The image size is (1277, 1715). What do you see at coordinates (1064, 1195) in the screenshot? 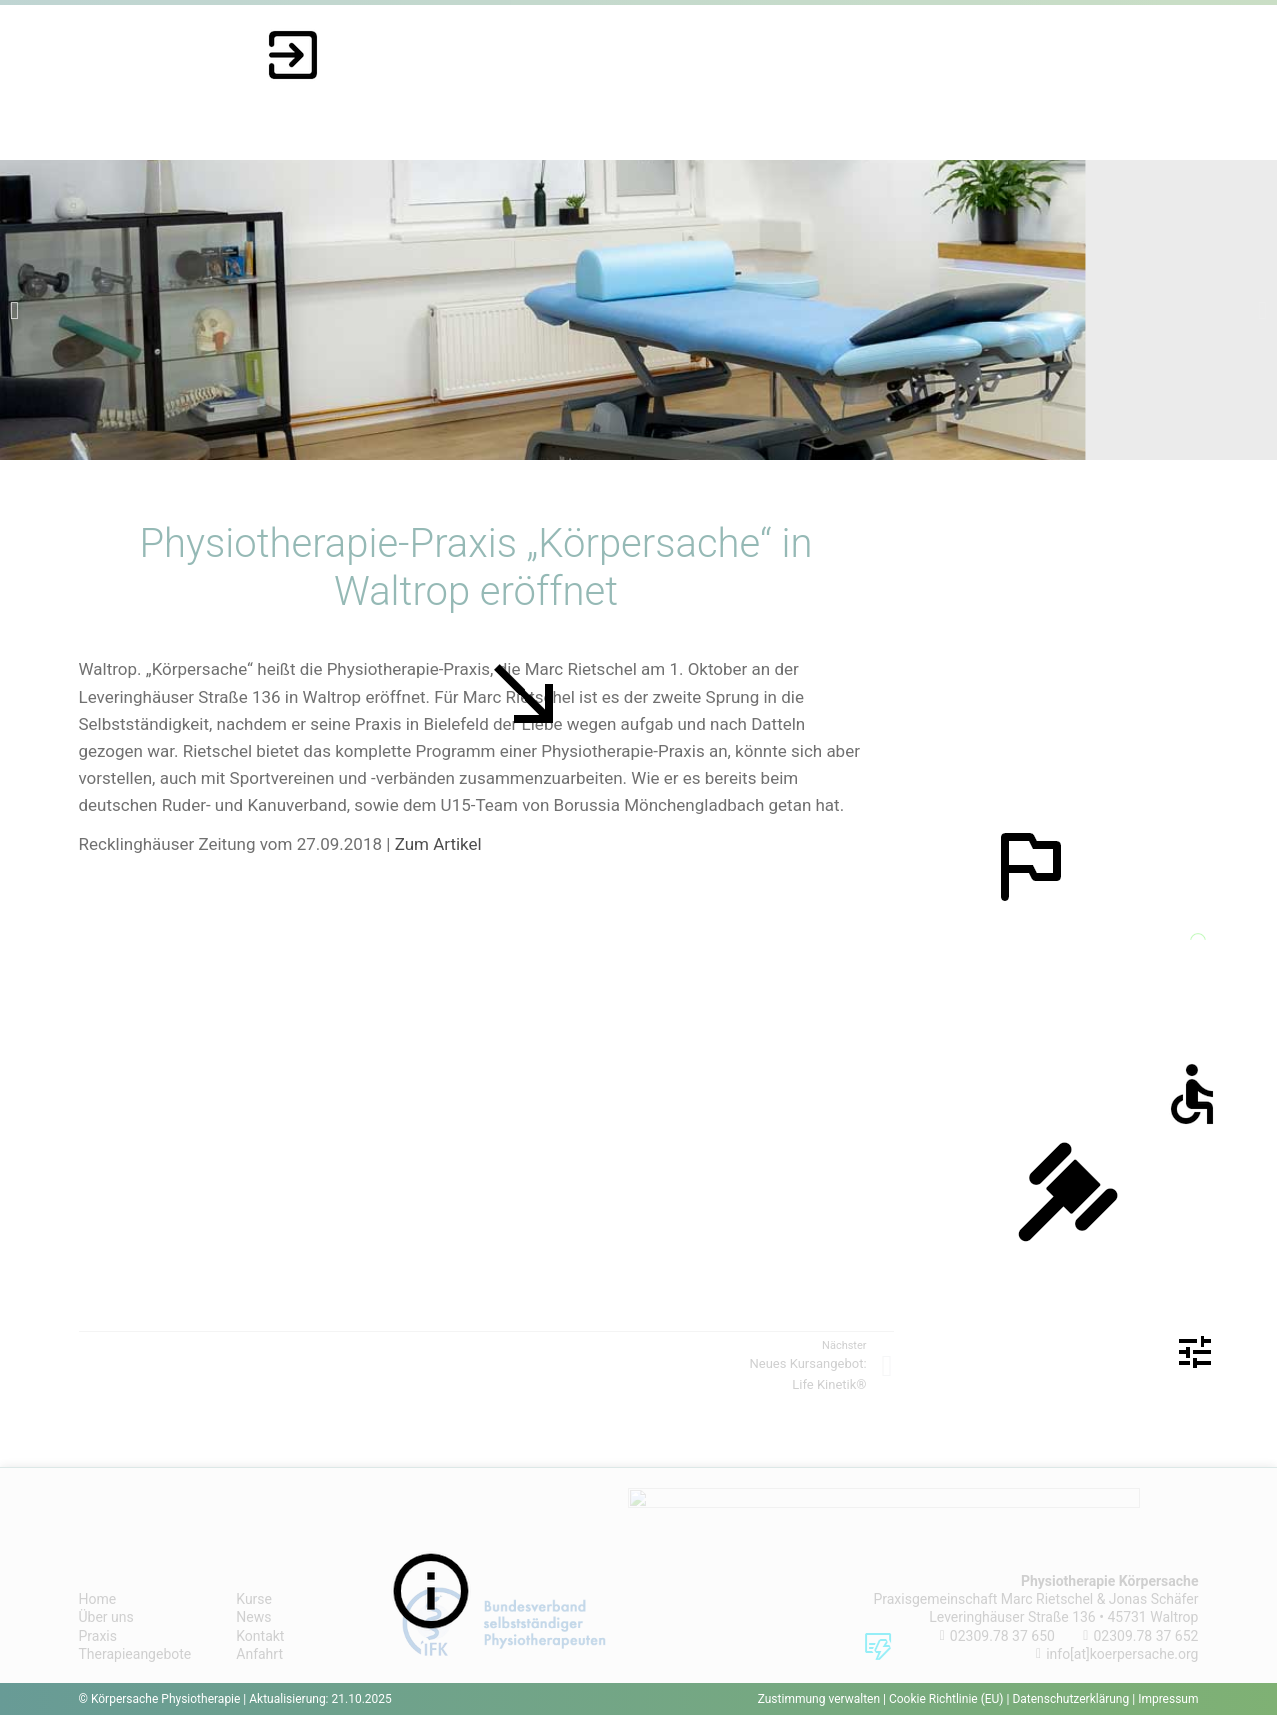
I see `access legal or terms of service settings` at bounding box center [1064, 1195].